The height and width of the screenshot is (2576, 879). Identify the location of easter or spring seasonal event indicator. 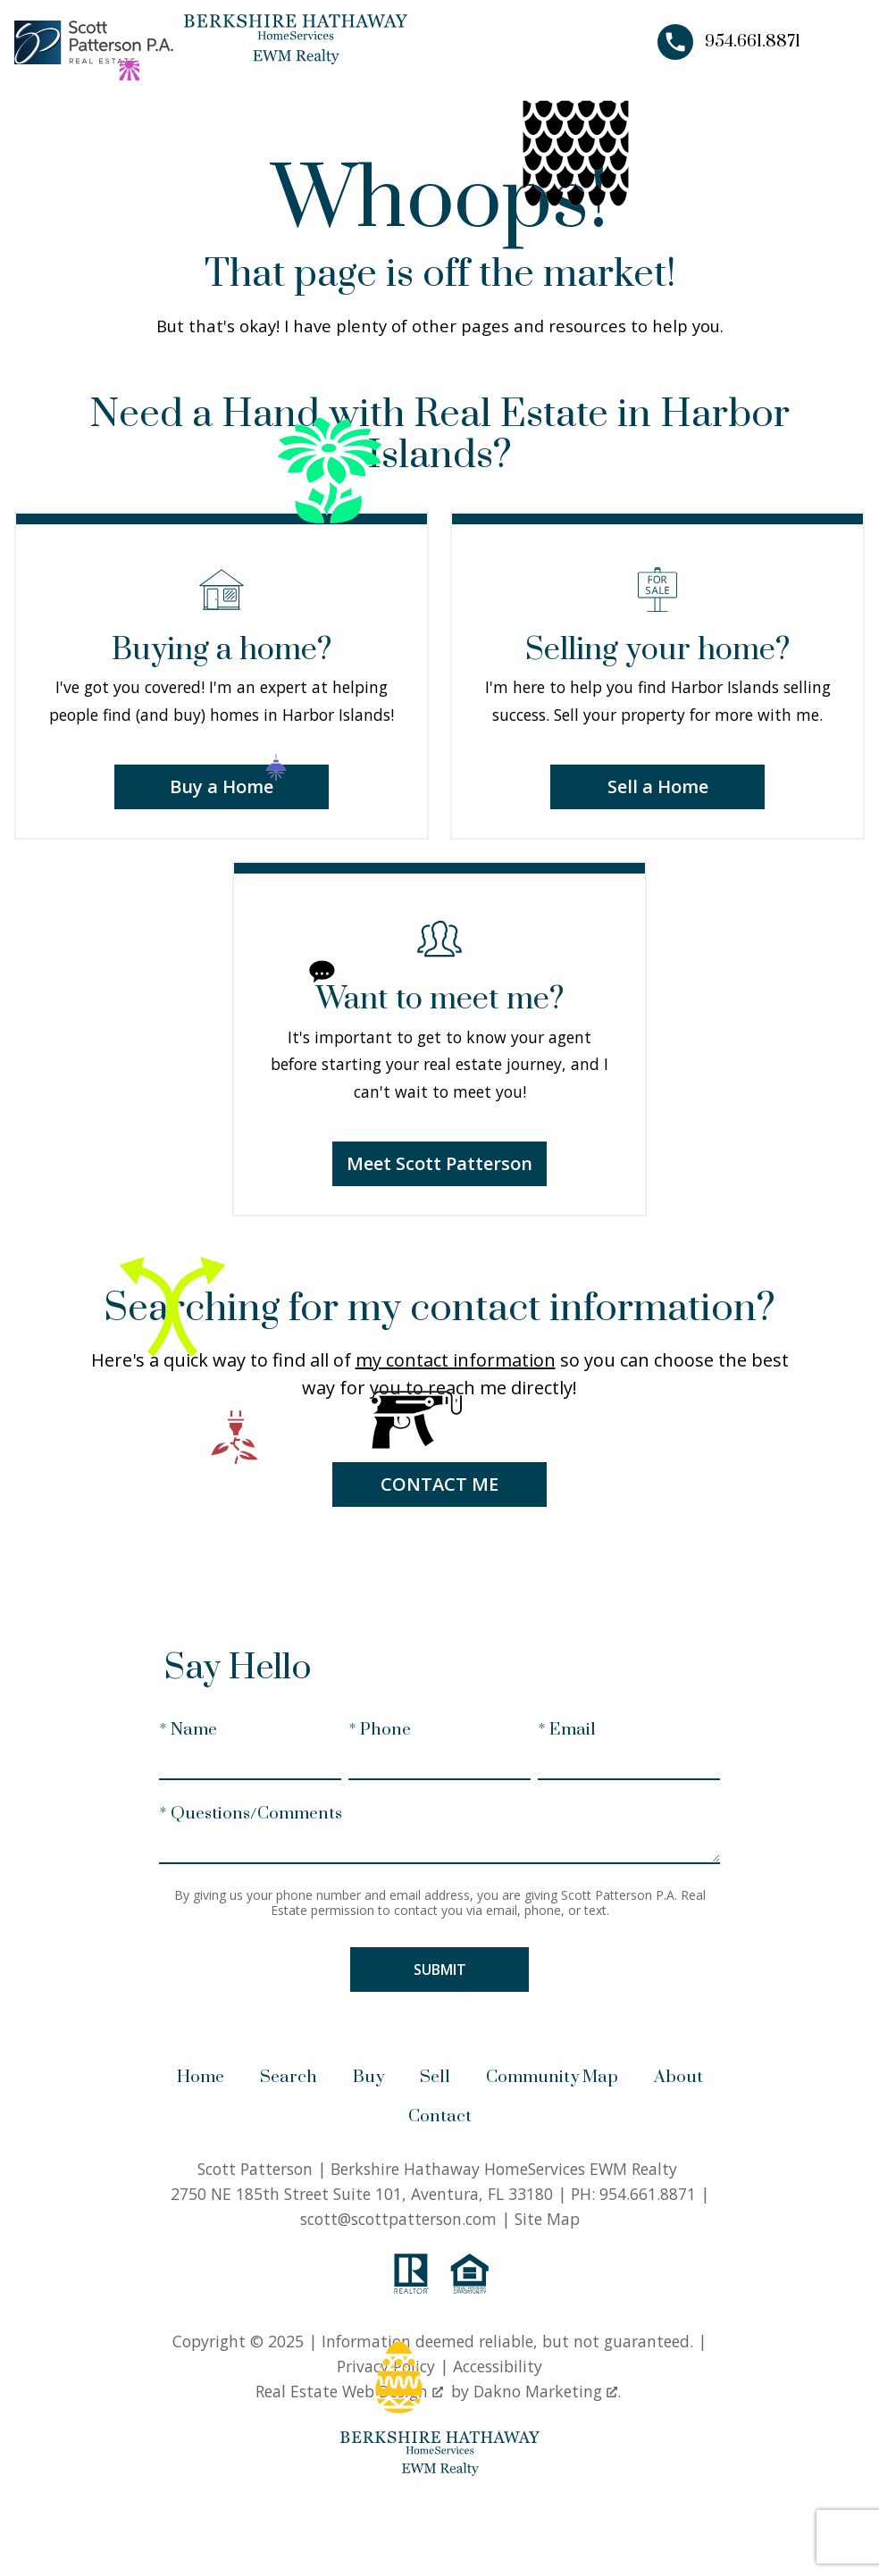
(398, 2377).